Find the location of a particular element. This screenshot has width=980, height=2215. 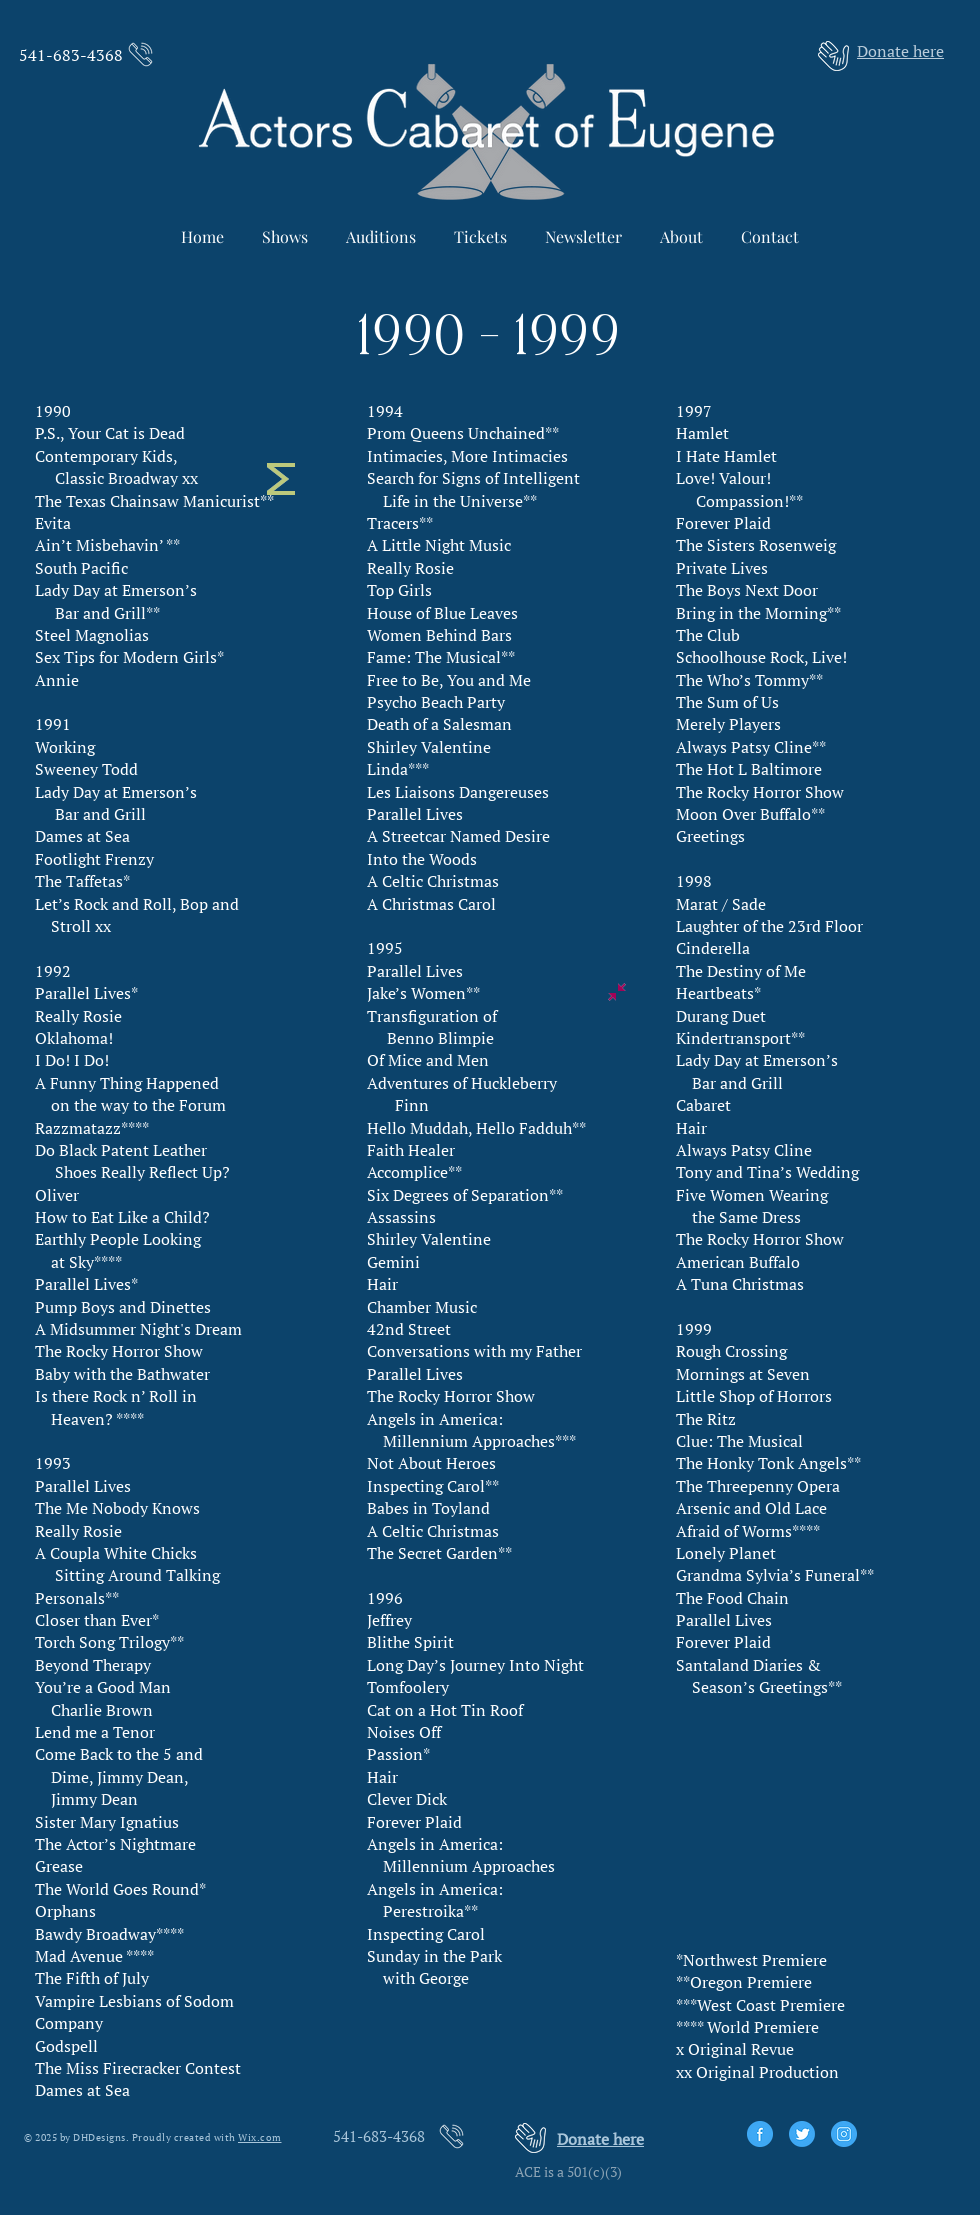

insert a mathematical sum or formula is located at coordinates (281, 479).